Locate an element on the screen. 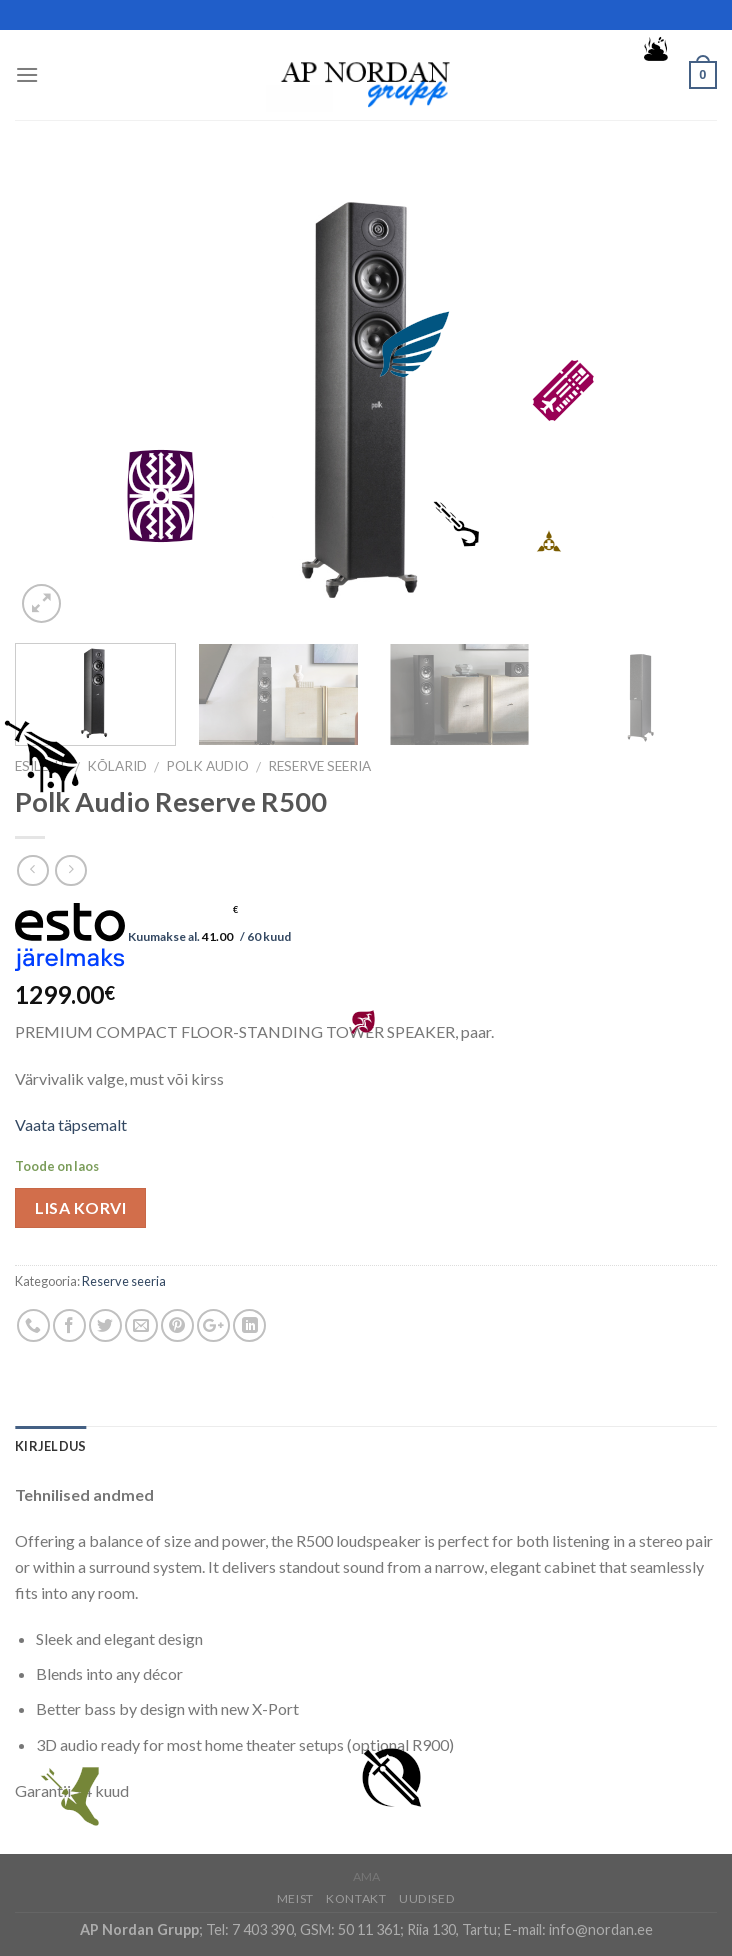  indicates advanced or level three achievement status is located at coordinates (549, 541).